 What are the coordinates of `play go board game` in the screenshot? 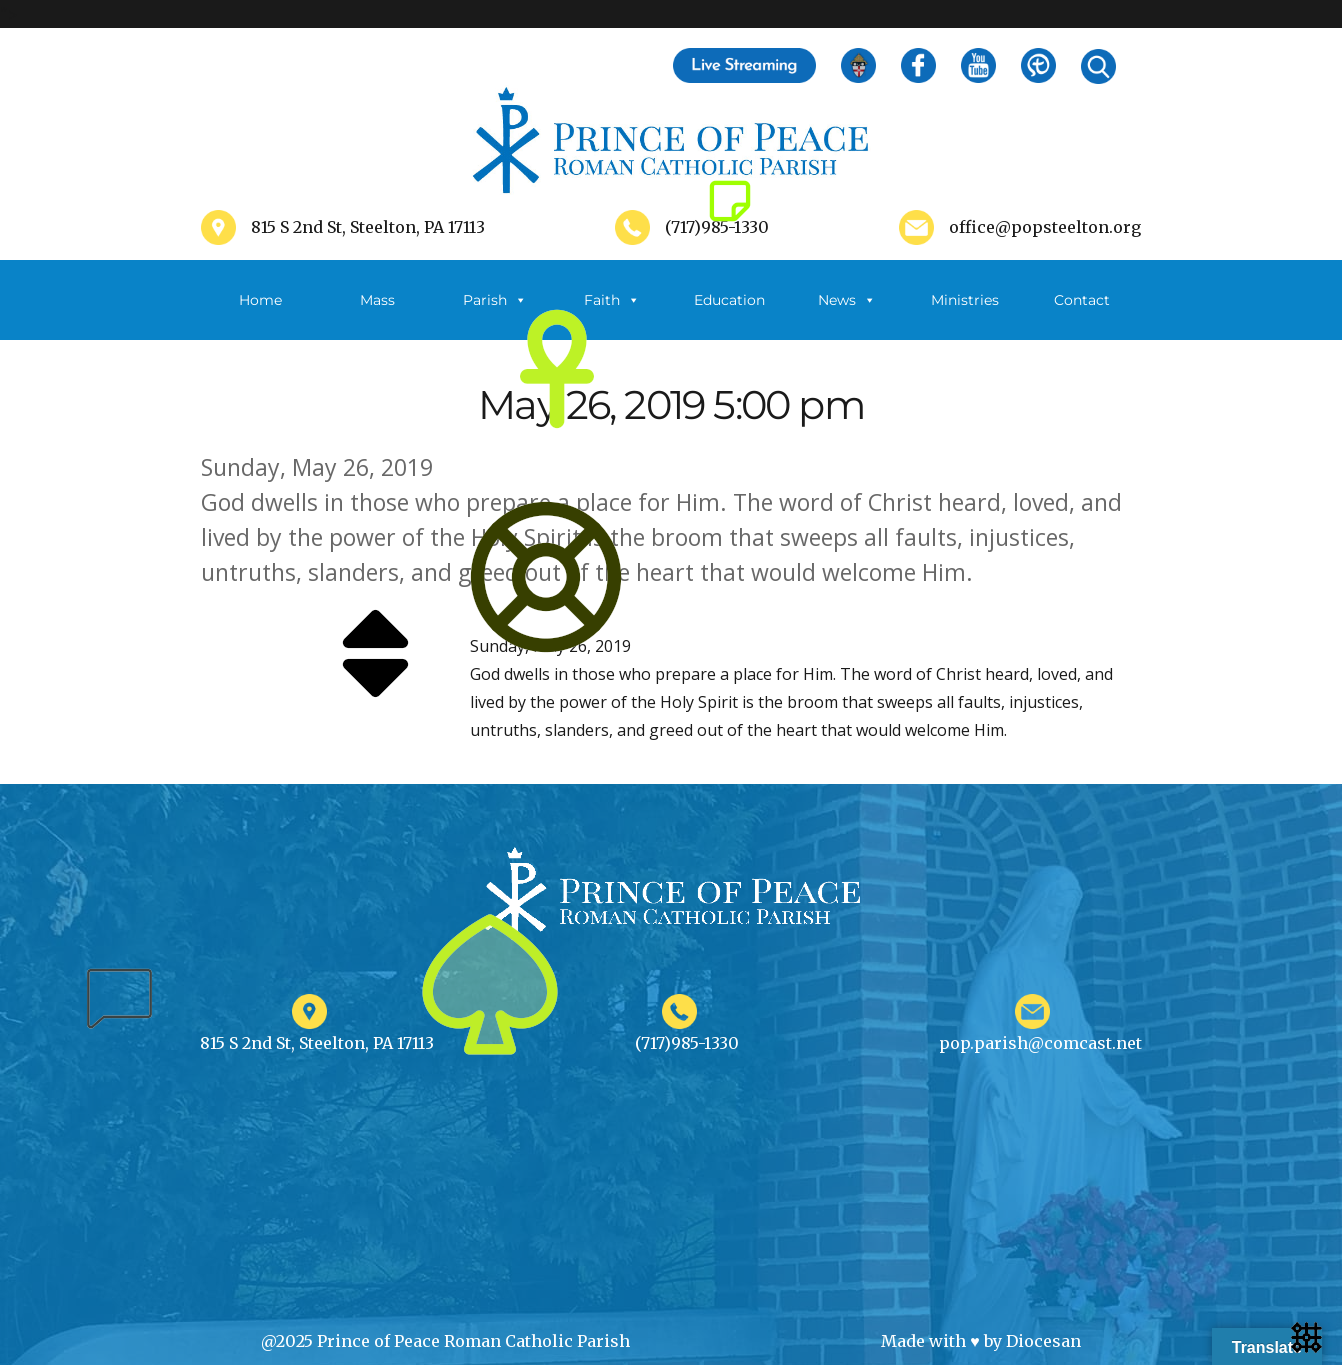 It's located at (1306, 1337).